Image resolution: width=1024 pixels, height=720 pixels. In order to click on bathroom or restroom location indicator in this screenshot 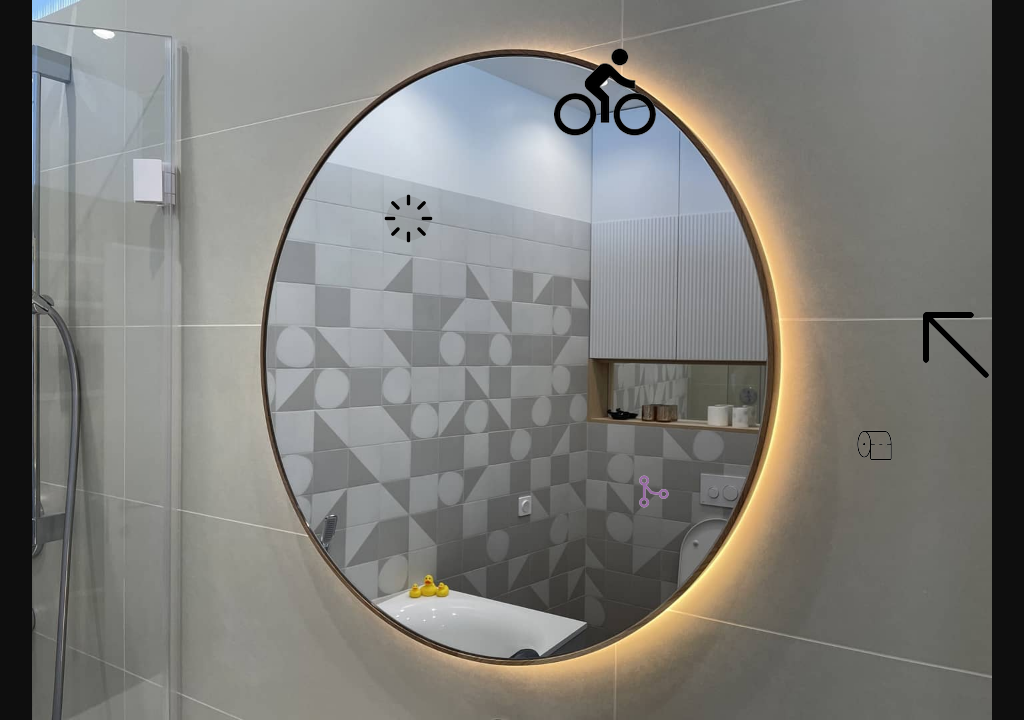, I will do `click(874, 445)`.